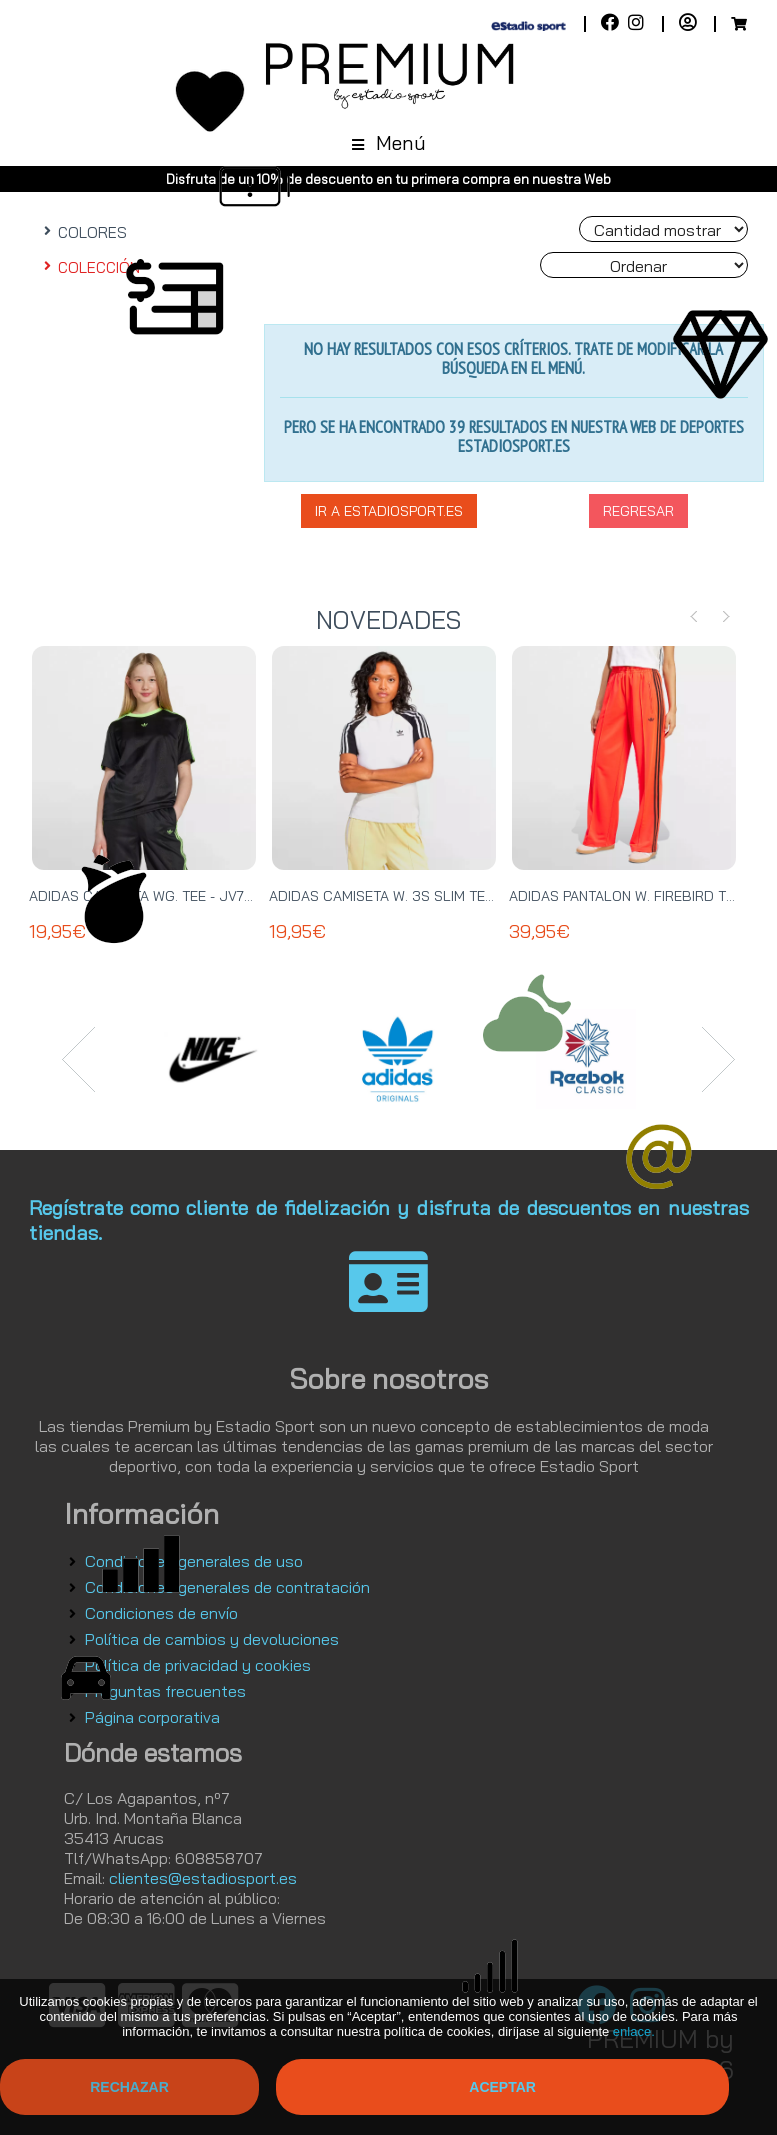  Describe the element at coordinates (527, 1013) in the screenshot. I see `indicates nighttime cloudy weather conditions` at that location.